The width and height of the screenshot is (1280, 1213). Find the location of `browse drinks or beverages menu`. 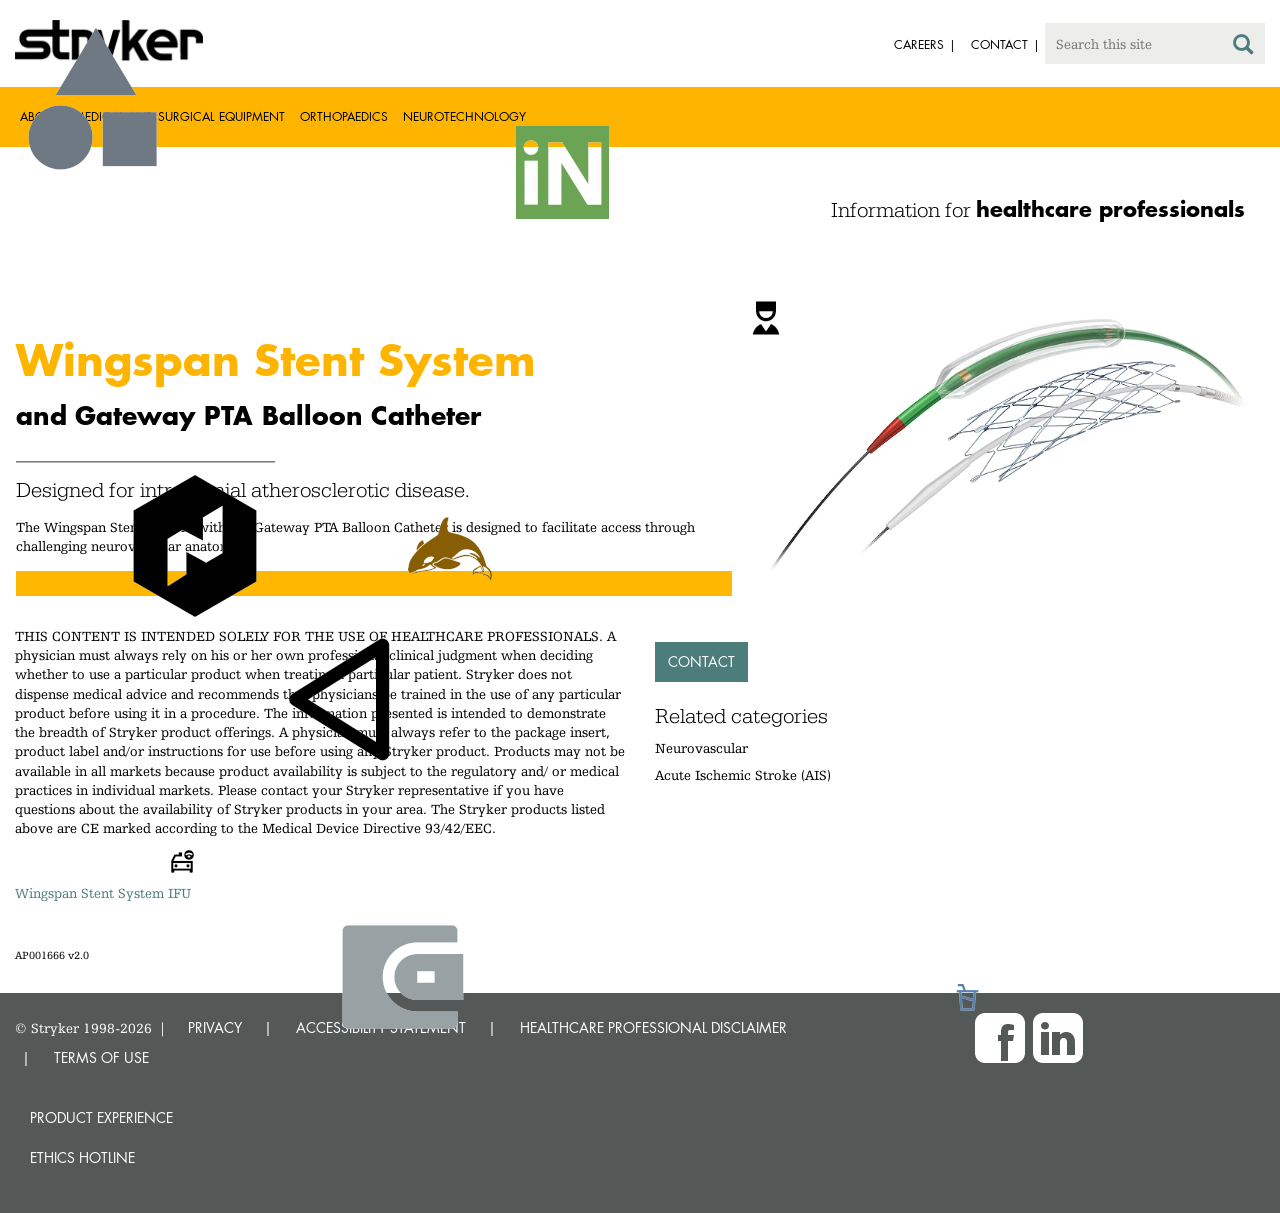

browse drinks or beverages menu is located at coordinates (967, 998).